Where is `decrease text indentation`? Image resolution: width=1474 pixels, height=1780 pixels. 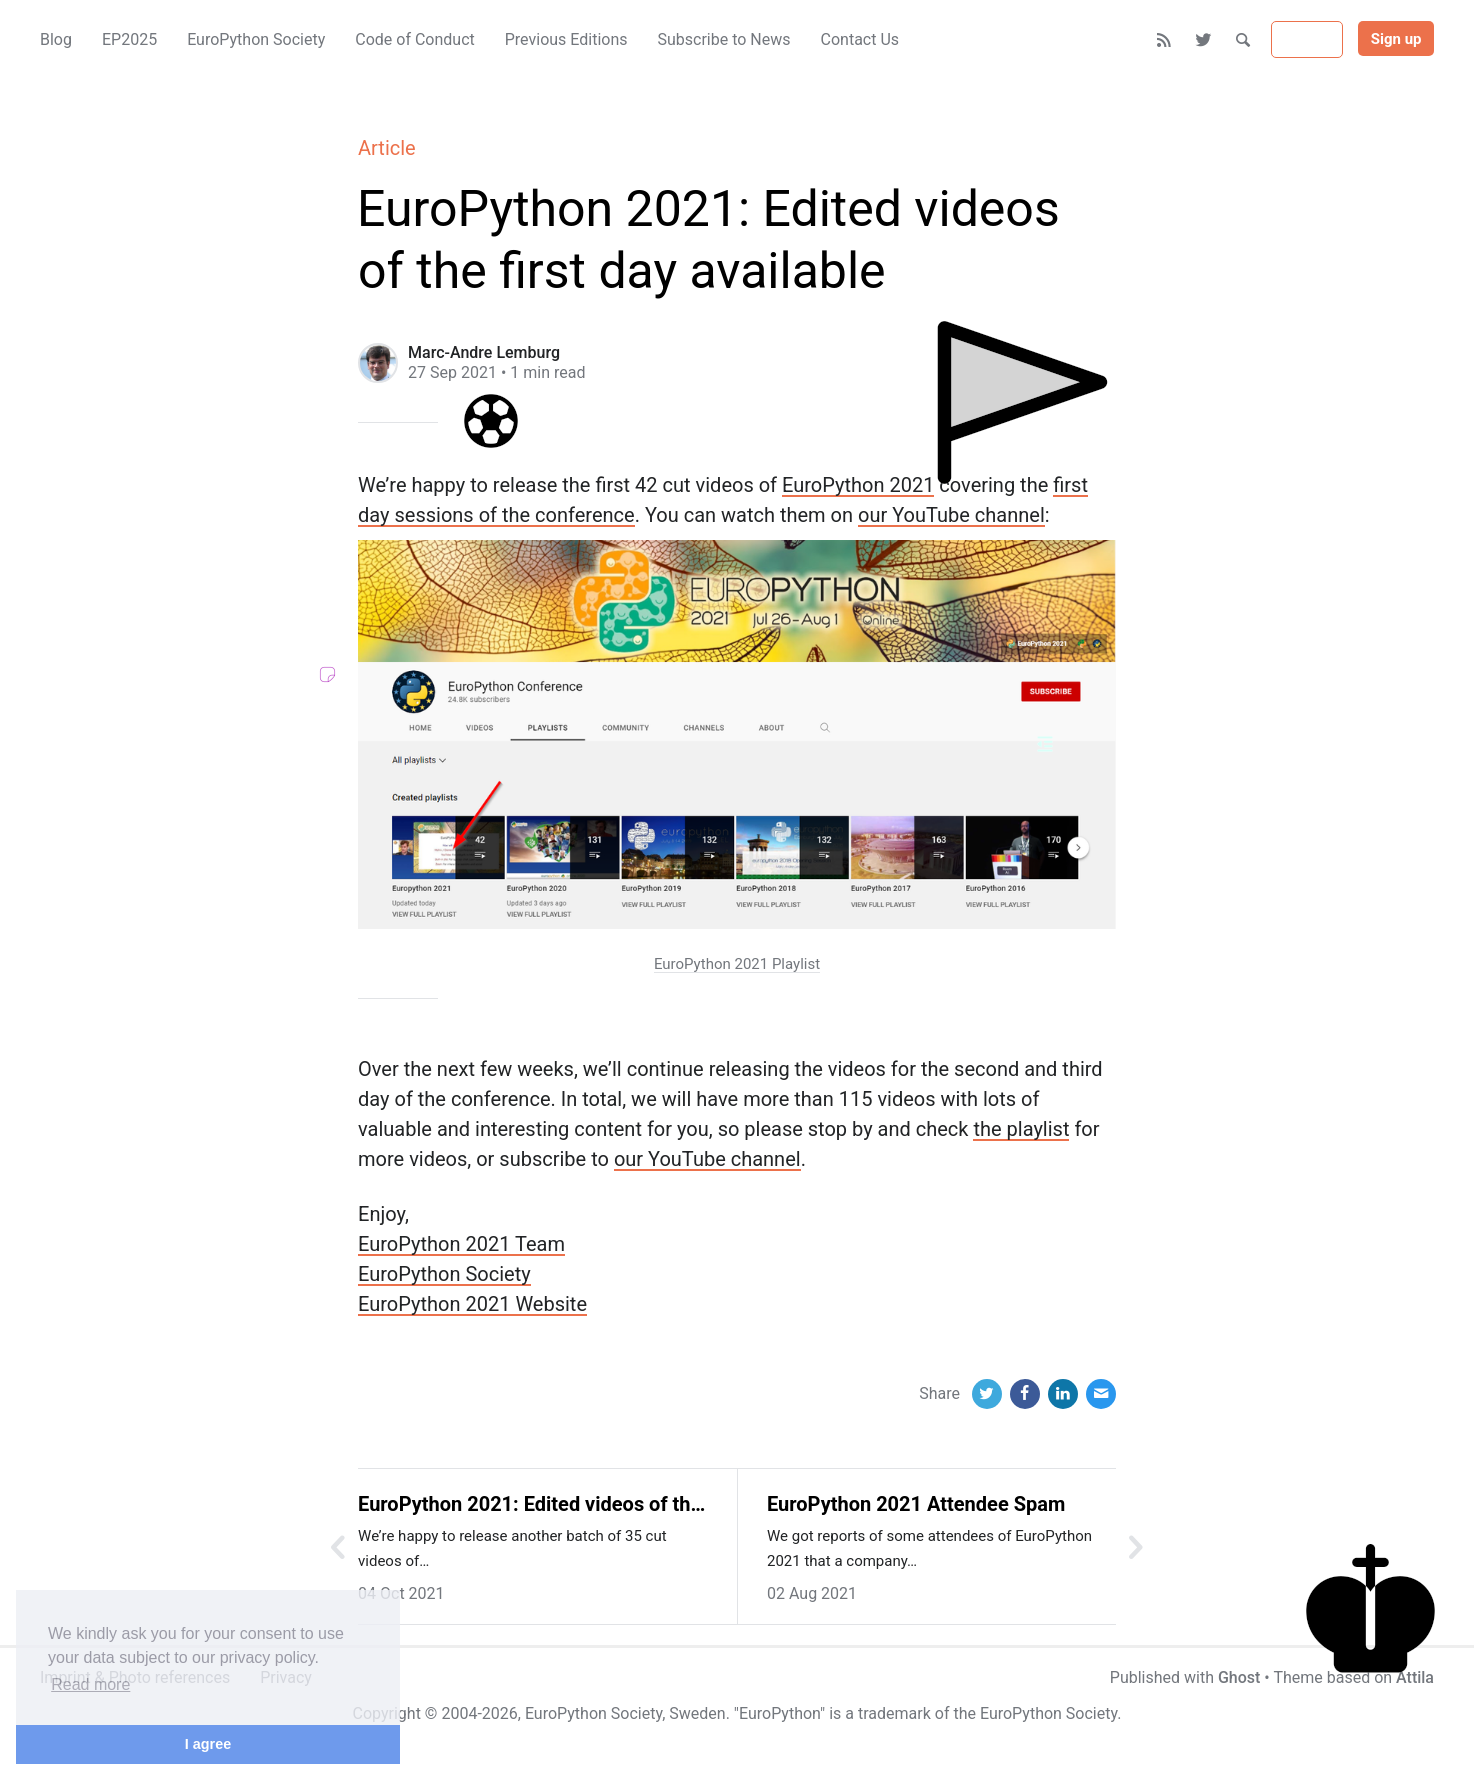 decrease text indentation is located at coordinates (1045, 744).